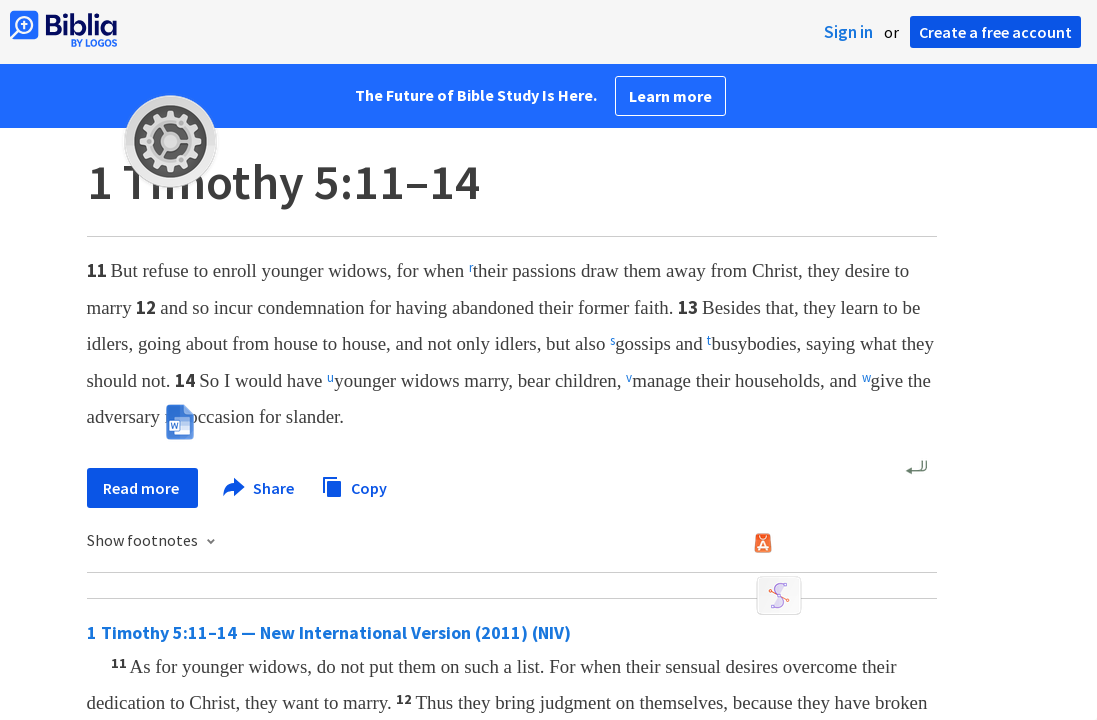  What do you see at coordinates (170, 141) in the screenshot?
I see `open settings or preferences` at bounding box center [170, 141].